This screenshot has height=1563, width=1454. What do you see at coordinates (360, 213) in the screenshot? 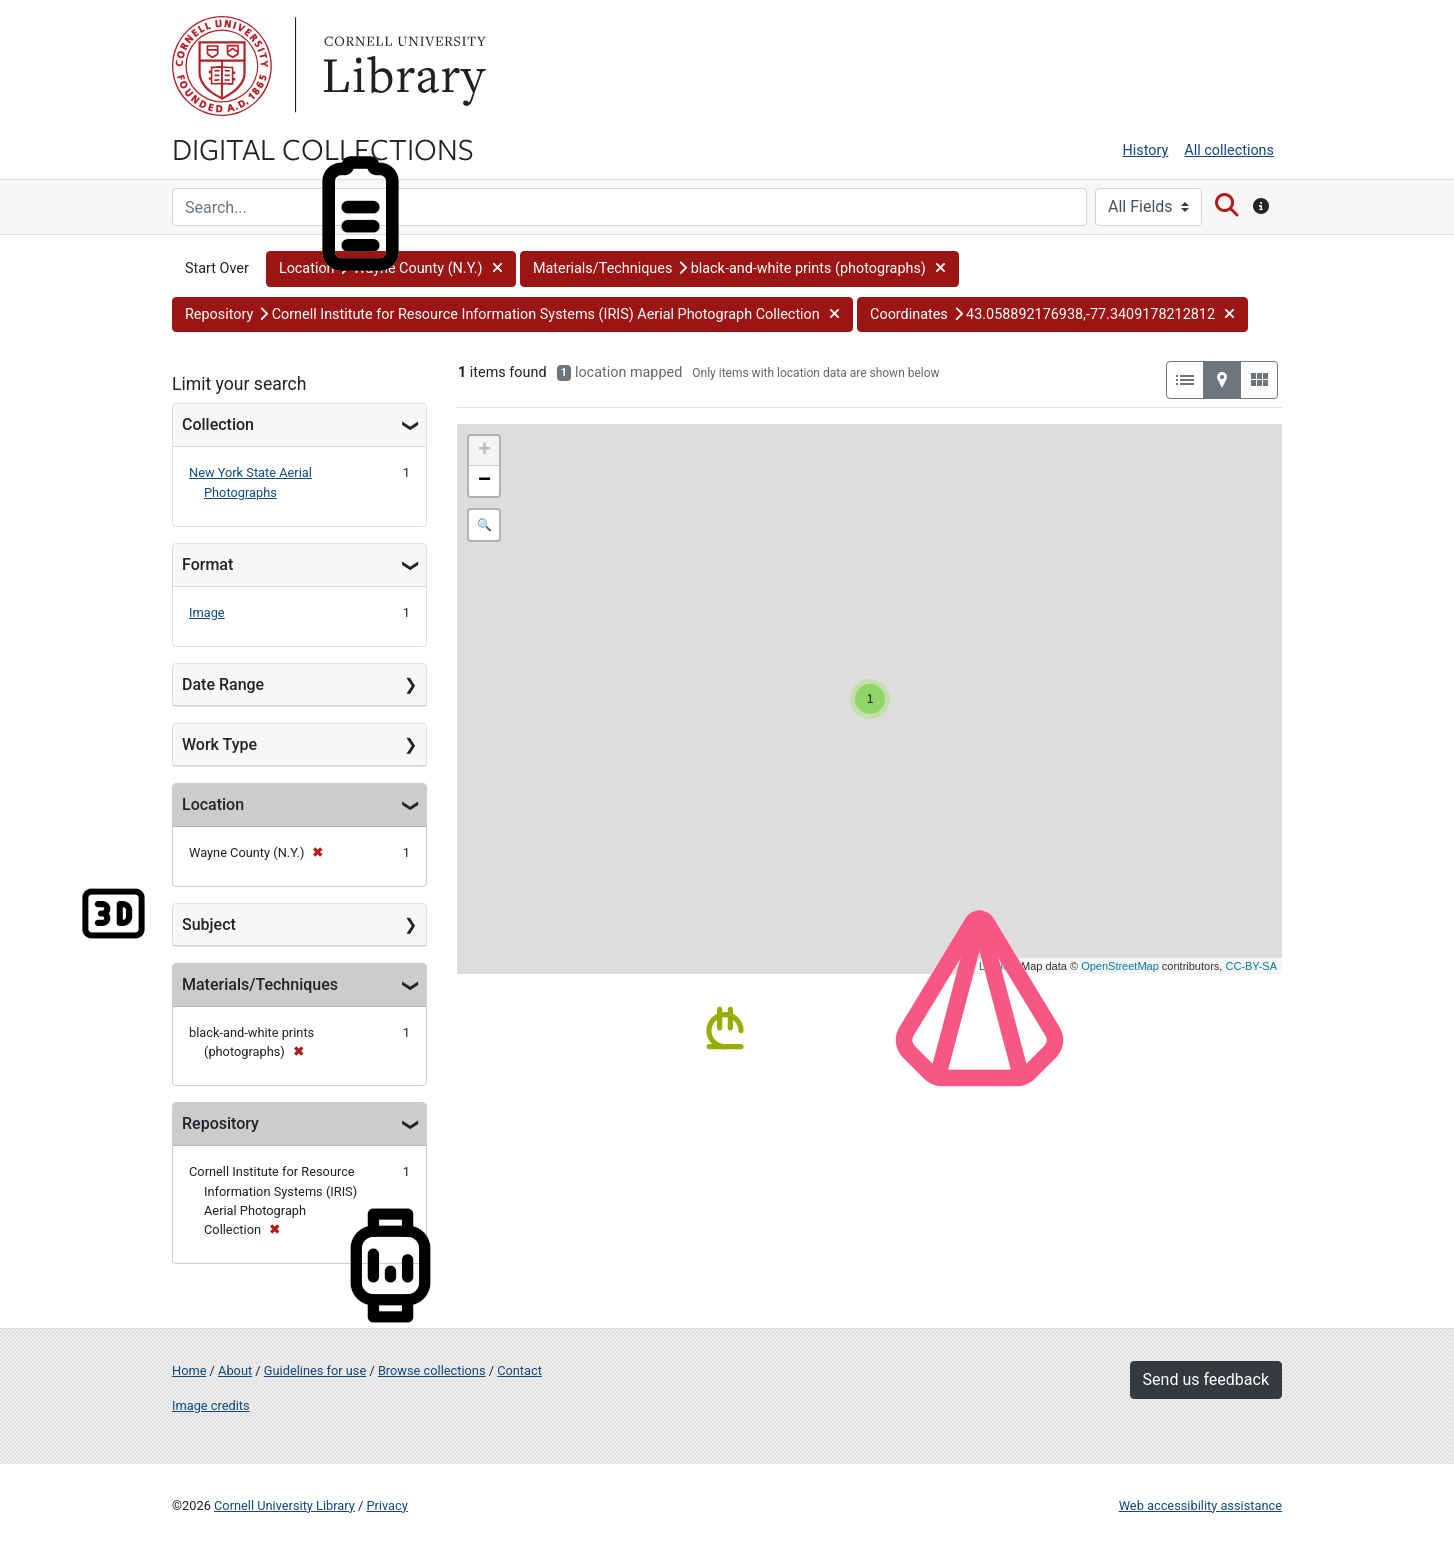
I see `battery level indicator showing medium charge` at bounding box center [360, 213].